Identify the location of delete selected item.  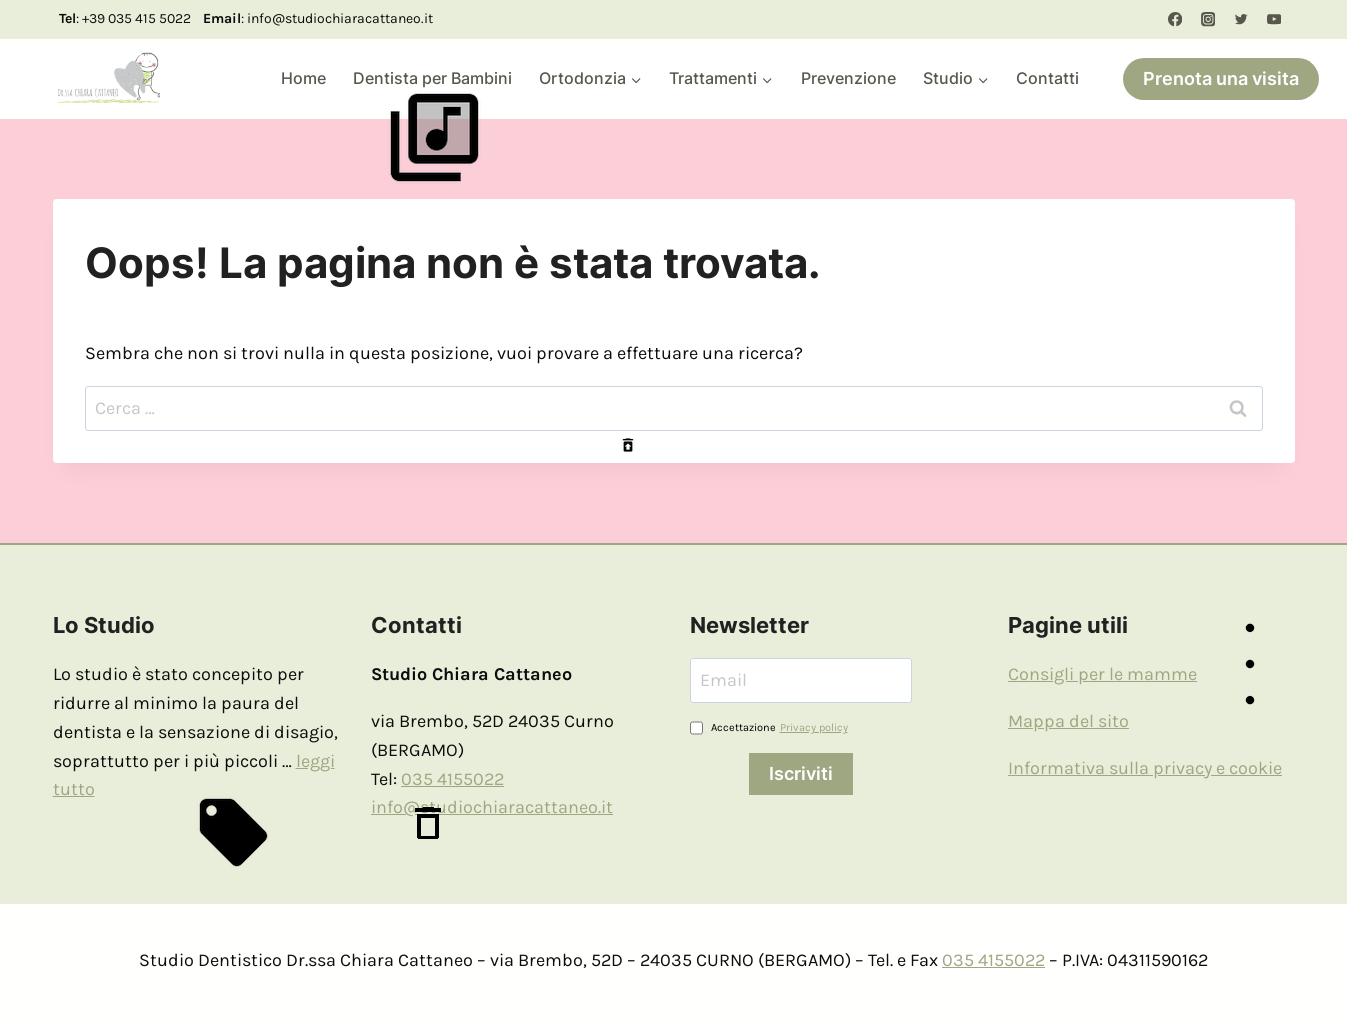
(428, 823).